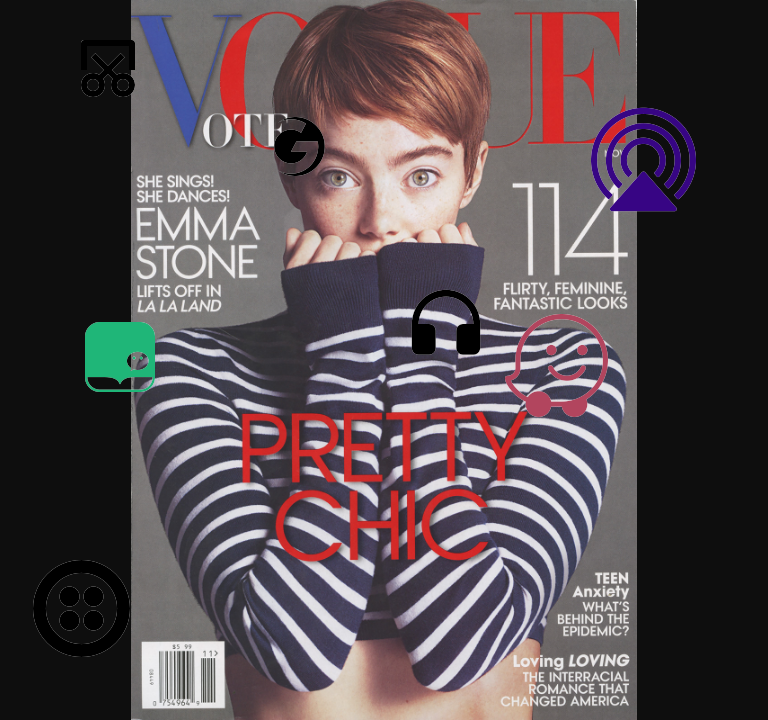 This screenshot has width=768, height=720. I want to click on gcore brand logo, so click(299, 146).